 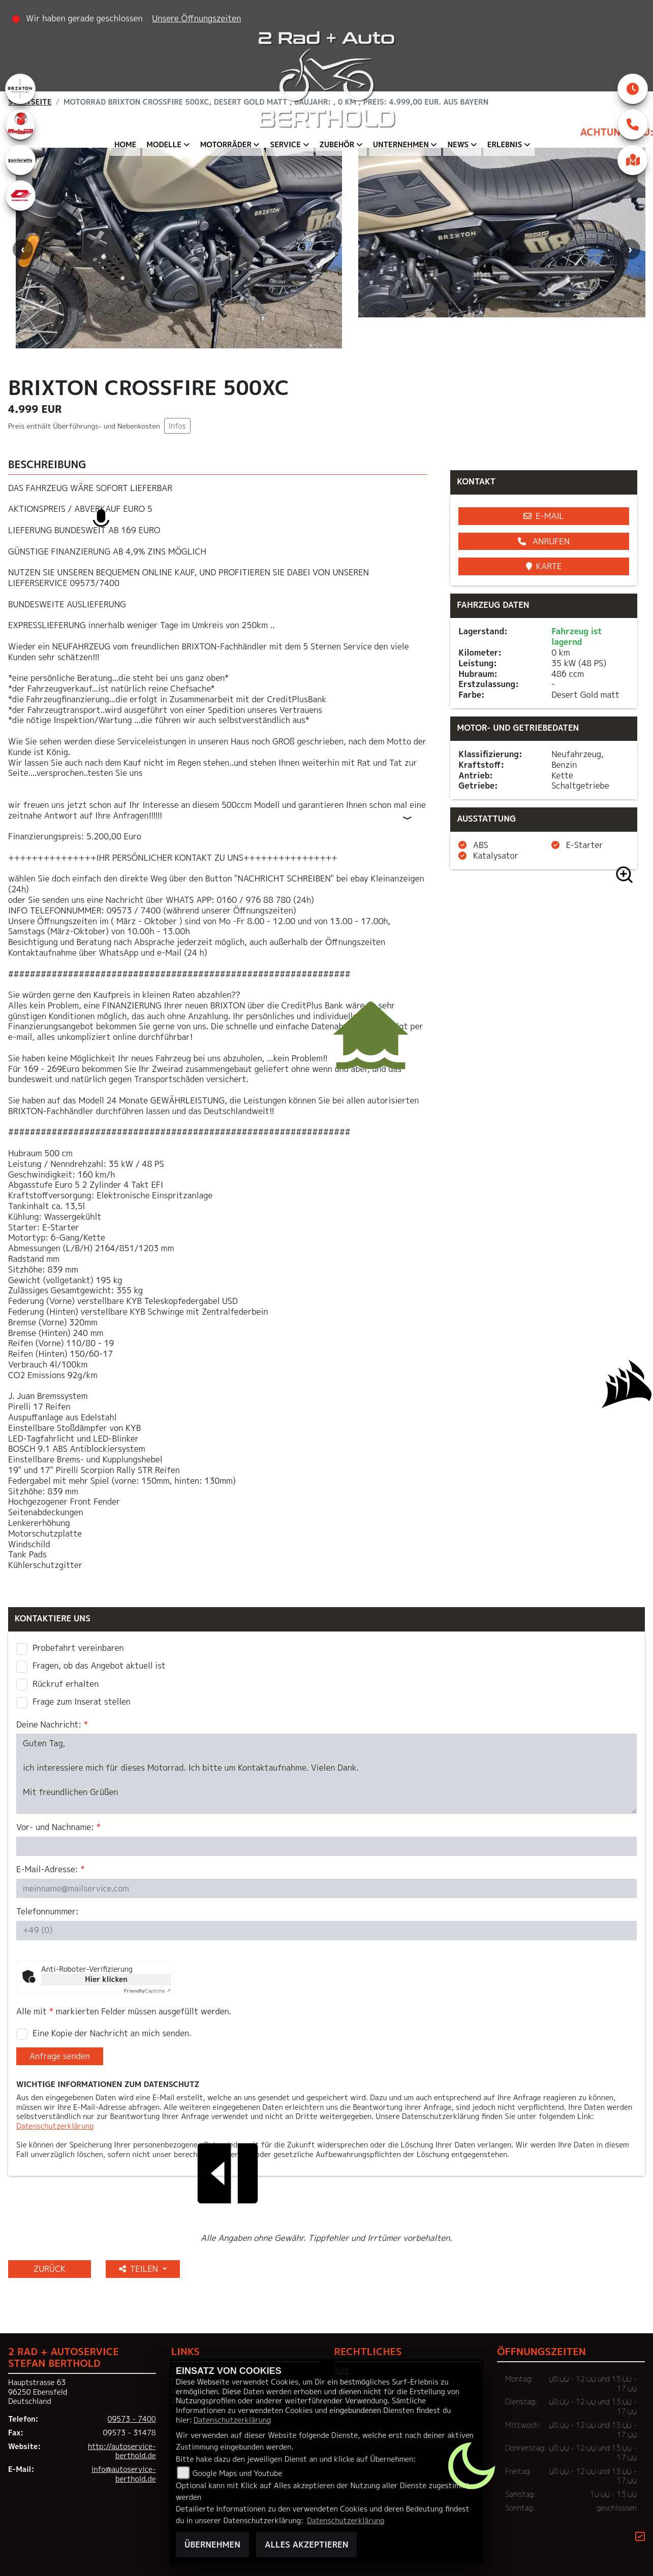 I want to click on tap to start voice recording, so click(x=101, y=518).